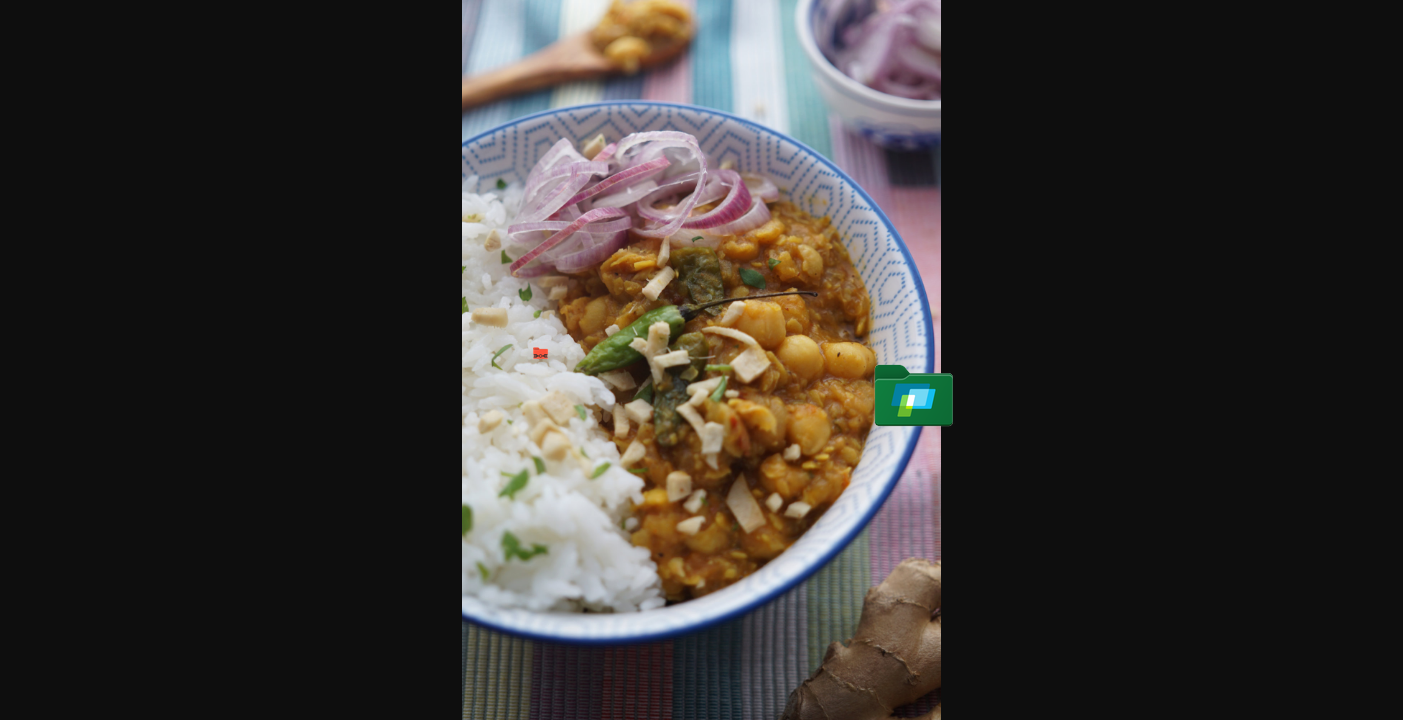 The image size is (1403, 720). Describe the element at coordinates (540, 353) in the screenshot. I see `open folder containing cherish ball pokémon or event pokémon` at that location.